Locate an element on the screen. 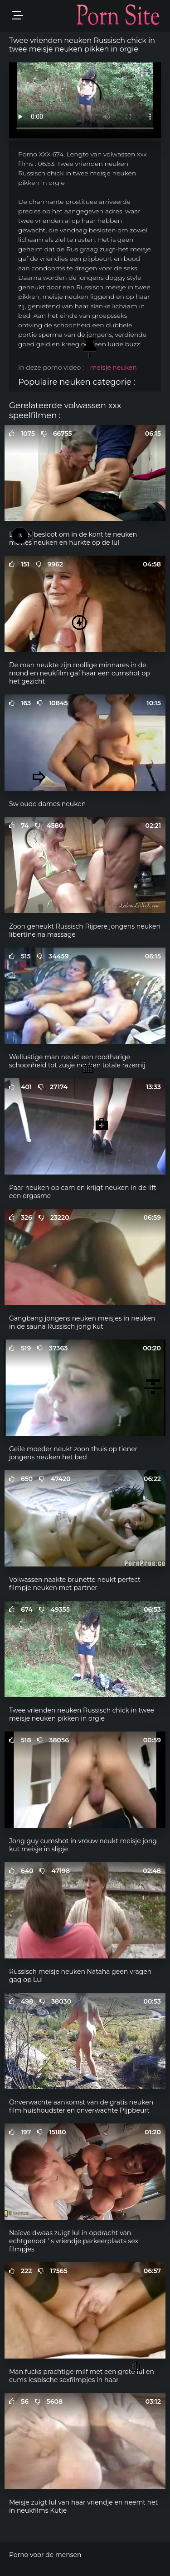 The height and width of the screenshot is (2576, 170). apply strikethrough formatting to selected text is located at coordinates (153, 1387).